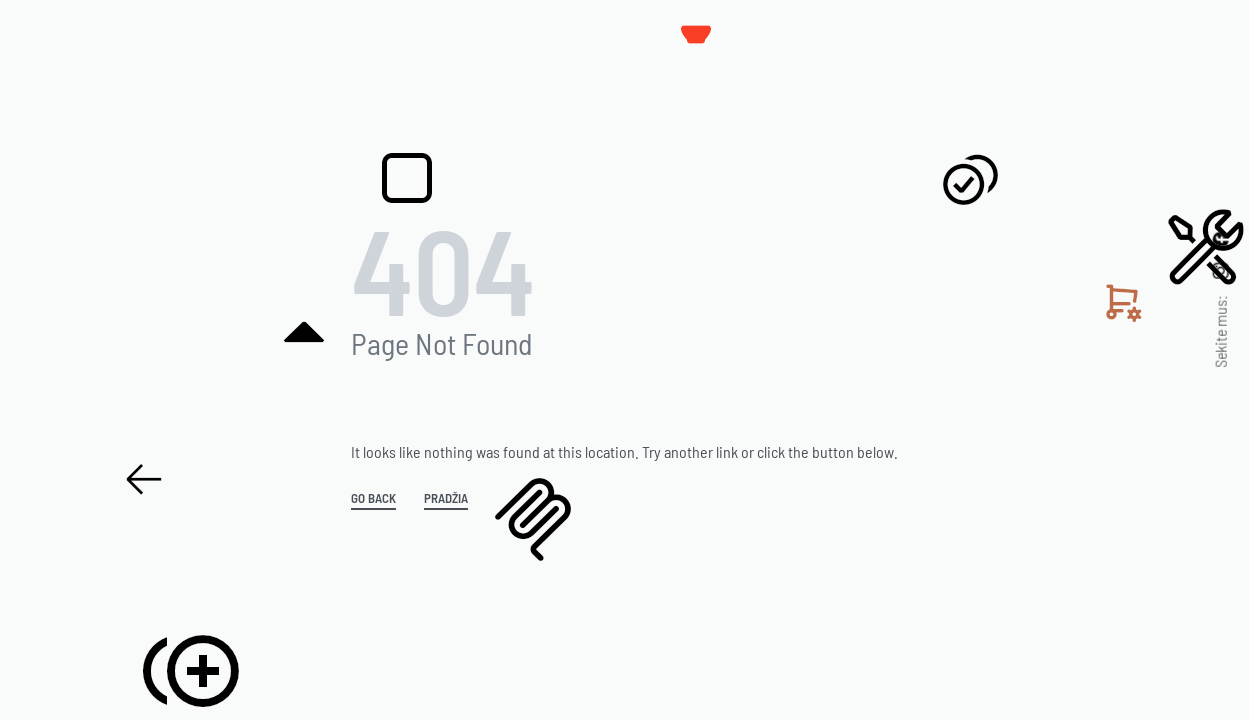 The image size is (1249, 720). I want to click on view code coverage status, so click(970, 177).